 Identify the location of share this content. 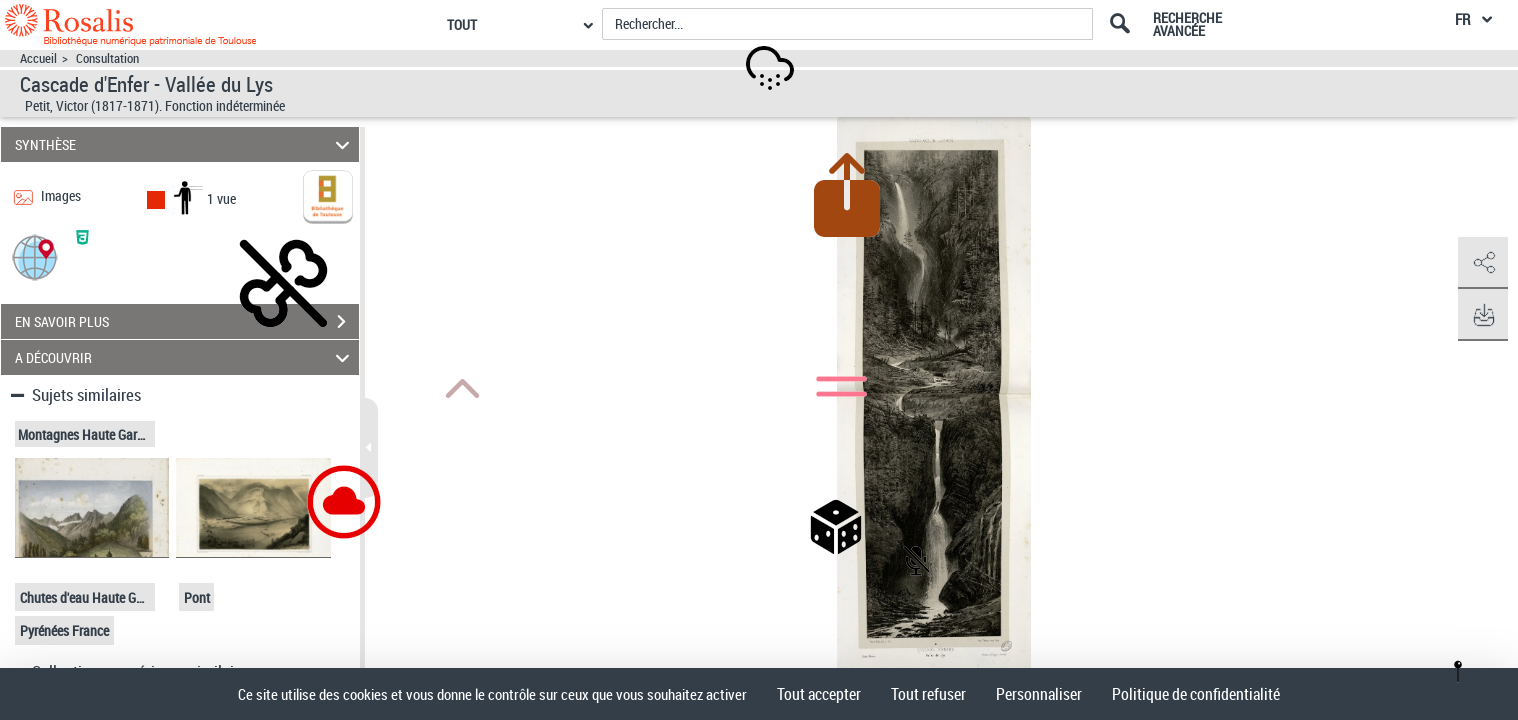
(847, 195).